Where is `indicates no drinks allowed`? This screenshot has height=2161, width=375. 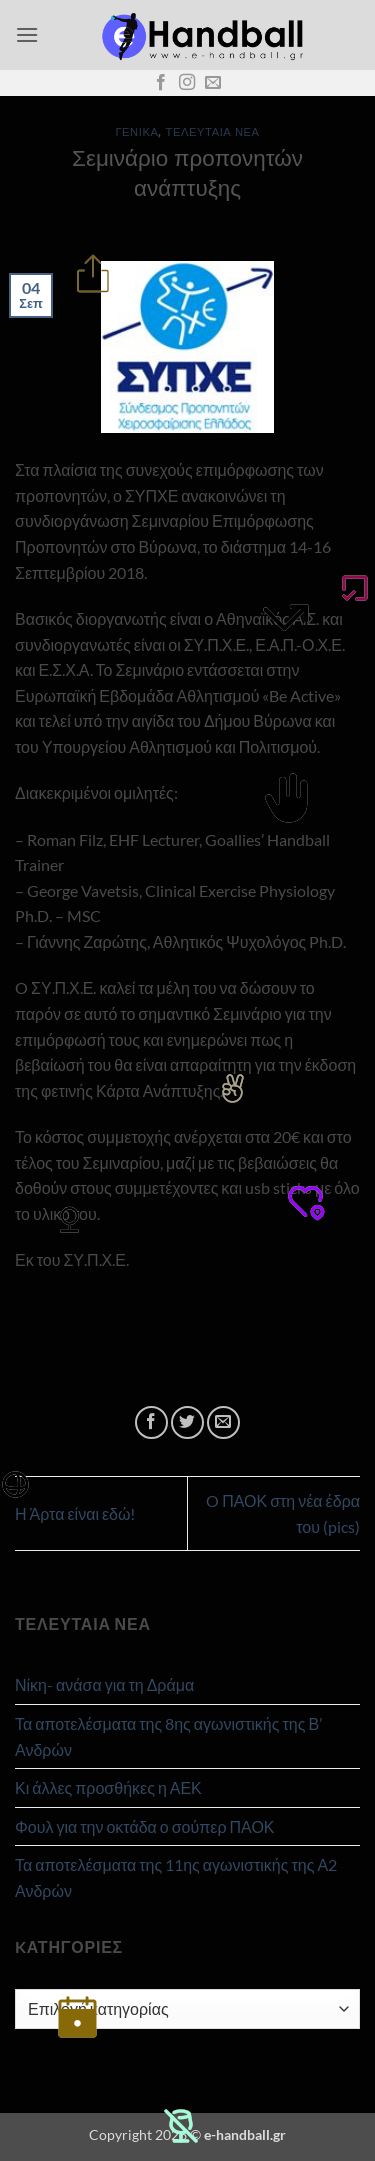
indicates no drinks allowed is located at coordinates (181, 2126).